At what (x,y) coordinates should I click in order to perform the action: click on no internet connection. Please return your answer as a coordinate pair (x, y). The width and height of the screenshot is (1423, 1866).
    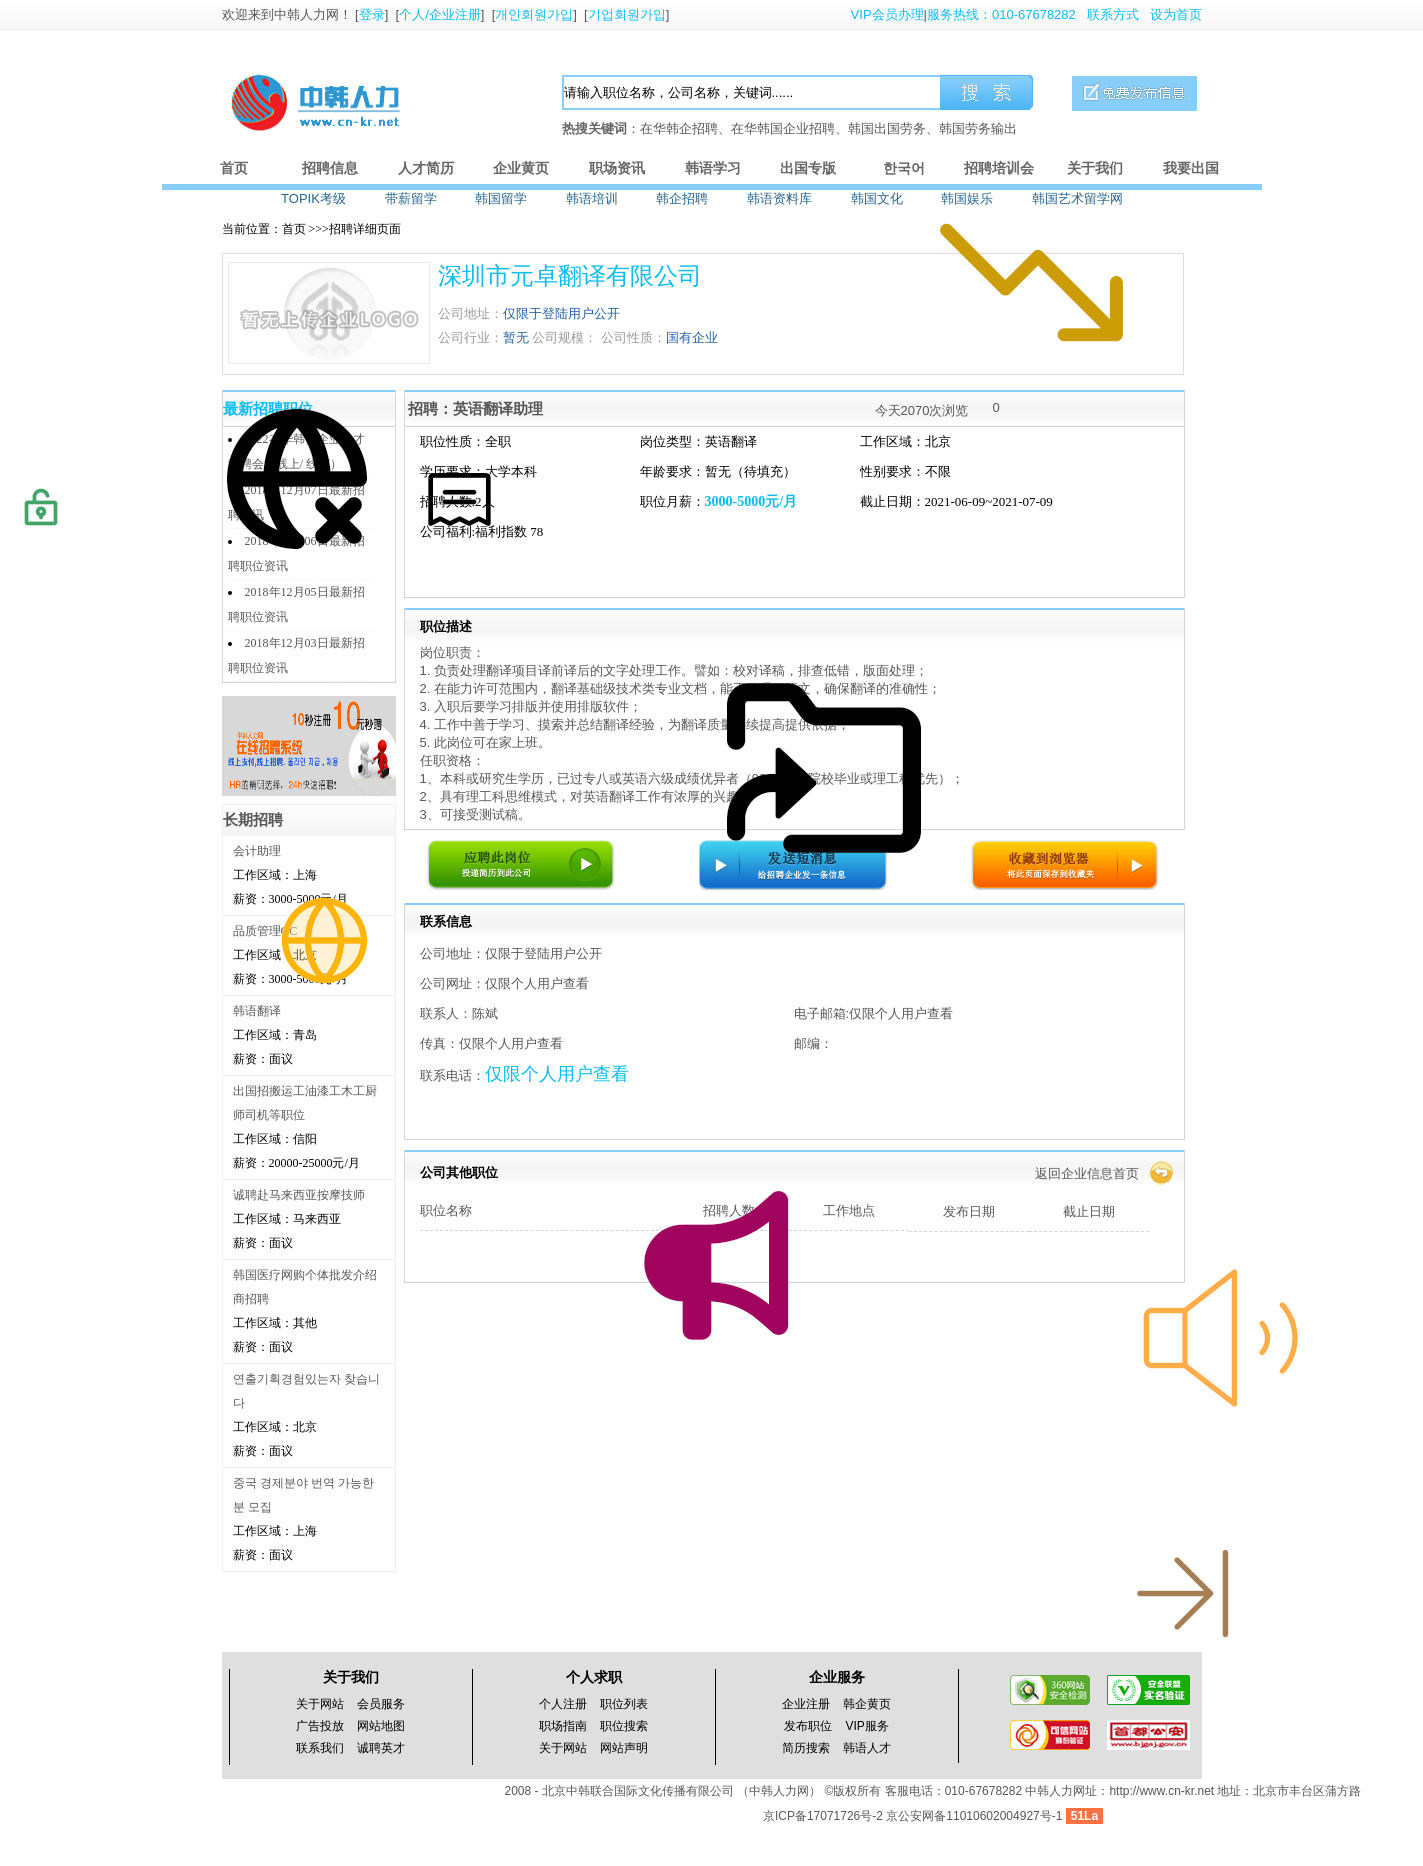
    Looking at the image, I should click on (297, 479).